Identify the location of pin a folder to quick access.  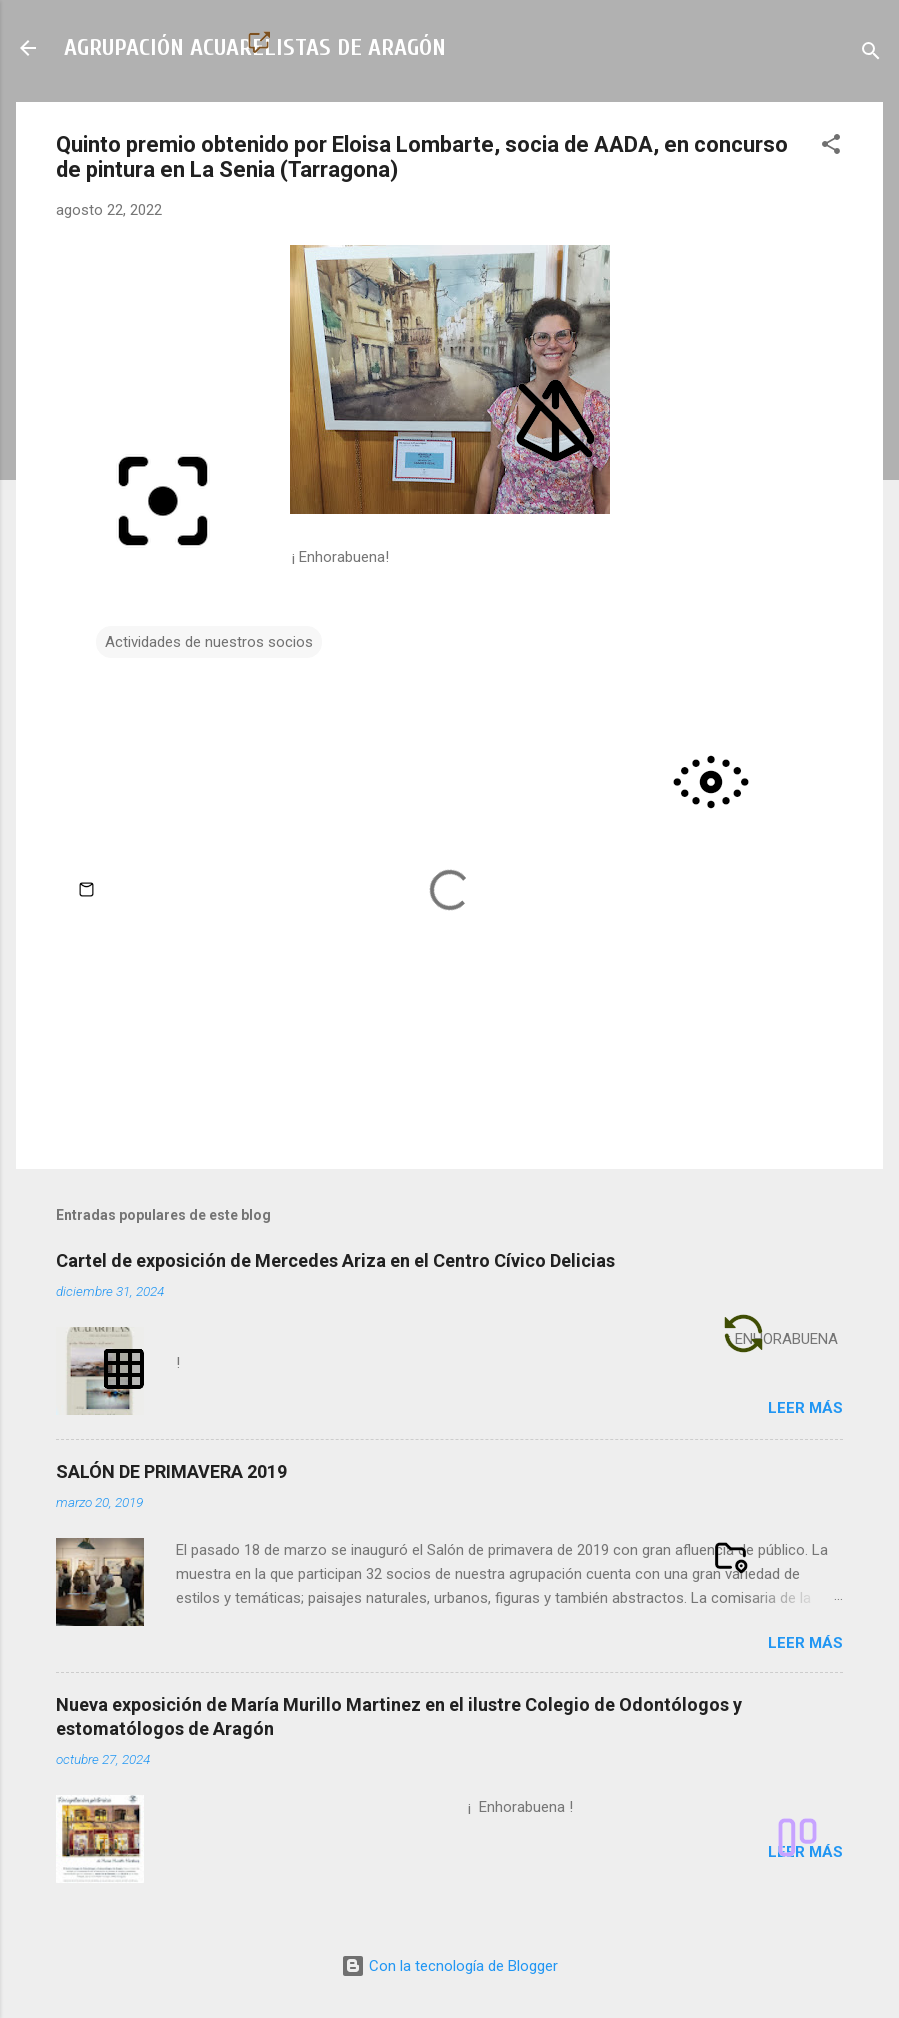
(730, 1556).